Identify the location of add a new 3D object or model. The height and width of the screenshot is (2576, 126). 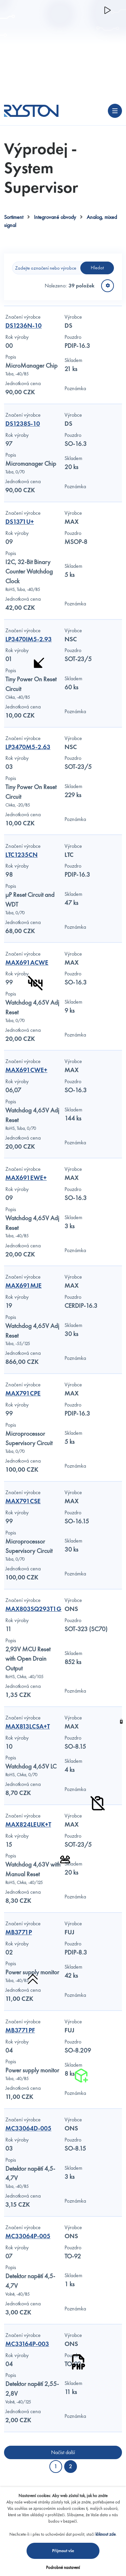
(81, 2075).